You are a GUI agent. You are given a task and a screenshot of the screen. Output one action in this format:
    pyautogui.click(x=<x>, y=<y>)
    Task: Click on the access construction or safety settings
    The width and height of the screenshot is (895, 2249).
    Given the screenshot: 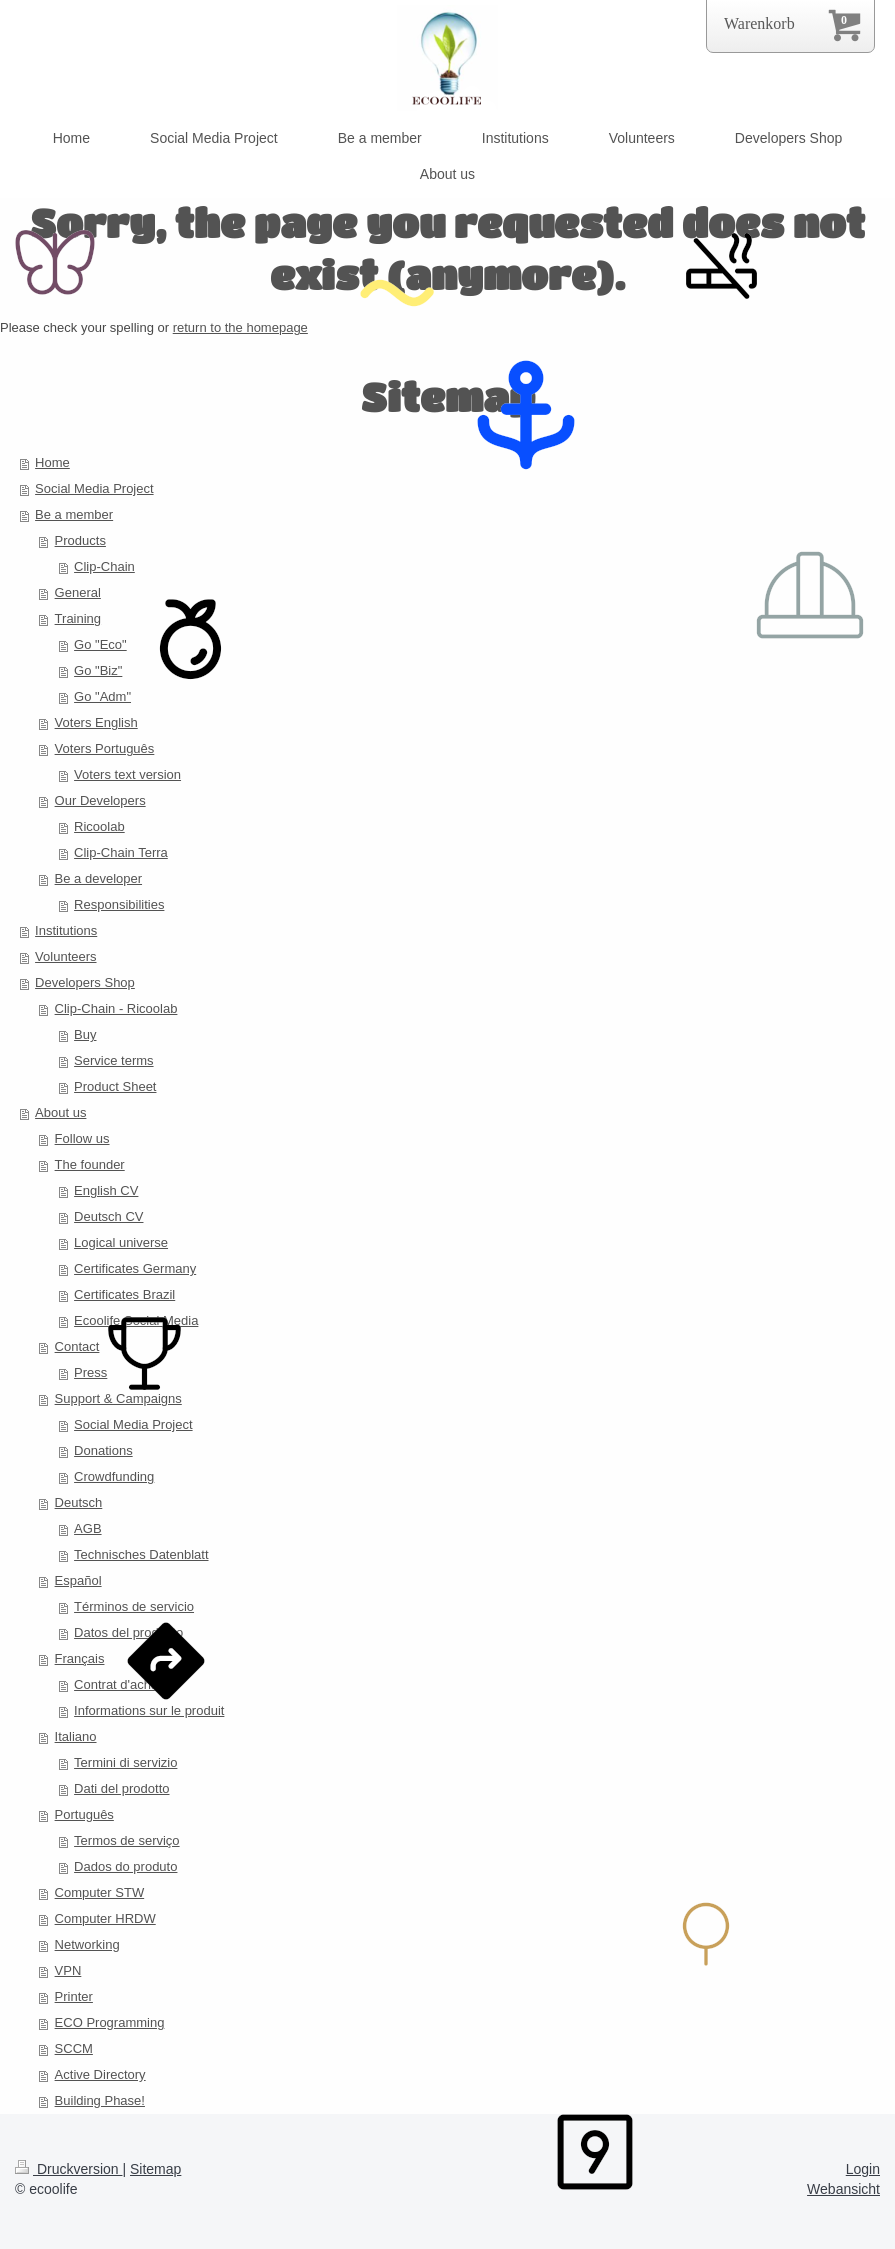 What is the action you would take?
    pyautogui.click(x=810, y=601)
    